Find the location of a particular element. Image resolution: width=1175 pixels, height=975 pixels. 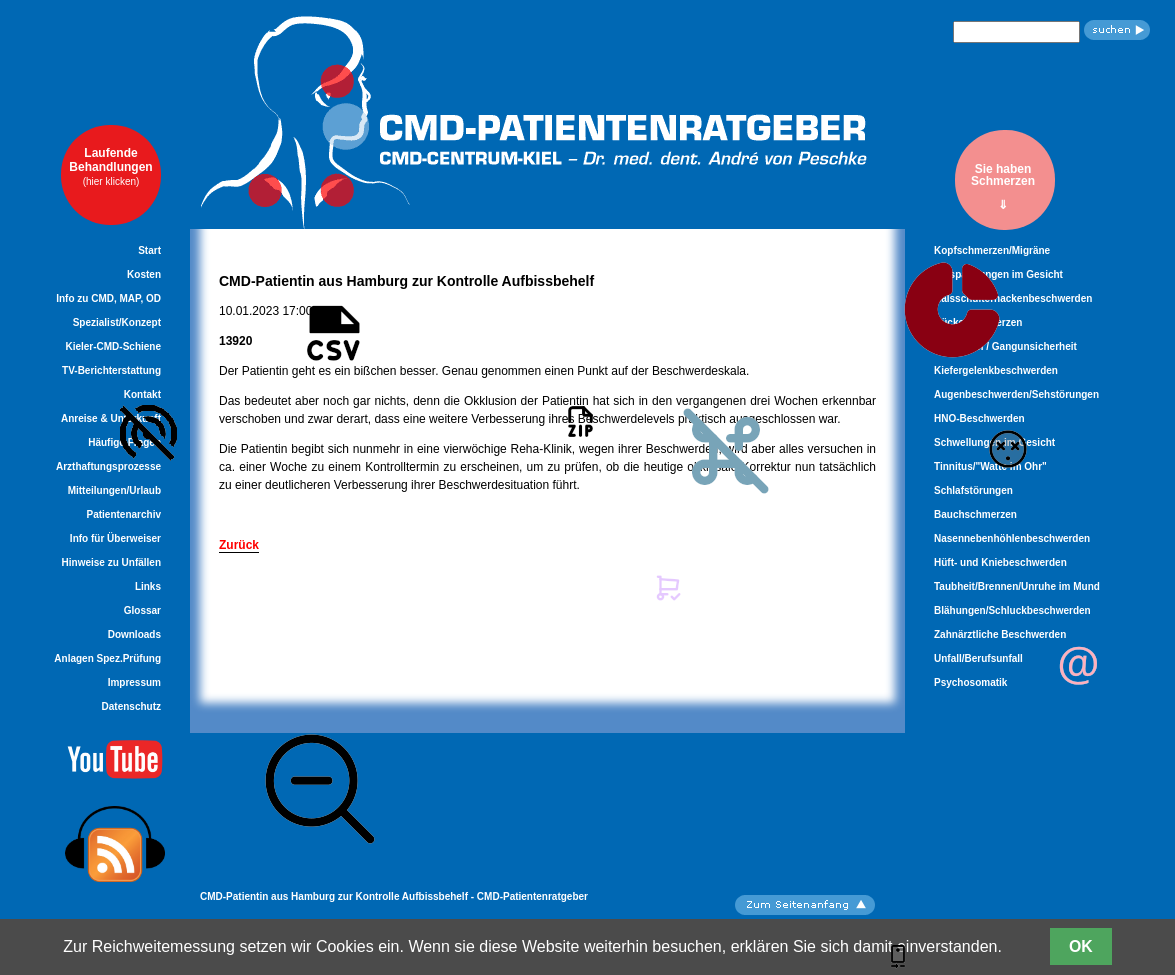

indicates mobile hotspot is disabled is located at coordinates (148, 433).